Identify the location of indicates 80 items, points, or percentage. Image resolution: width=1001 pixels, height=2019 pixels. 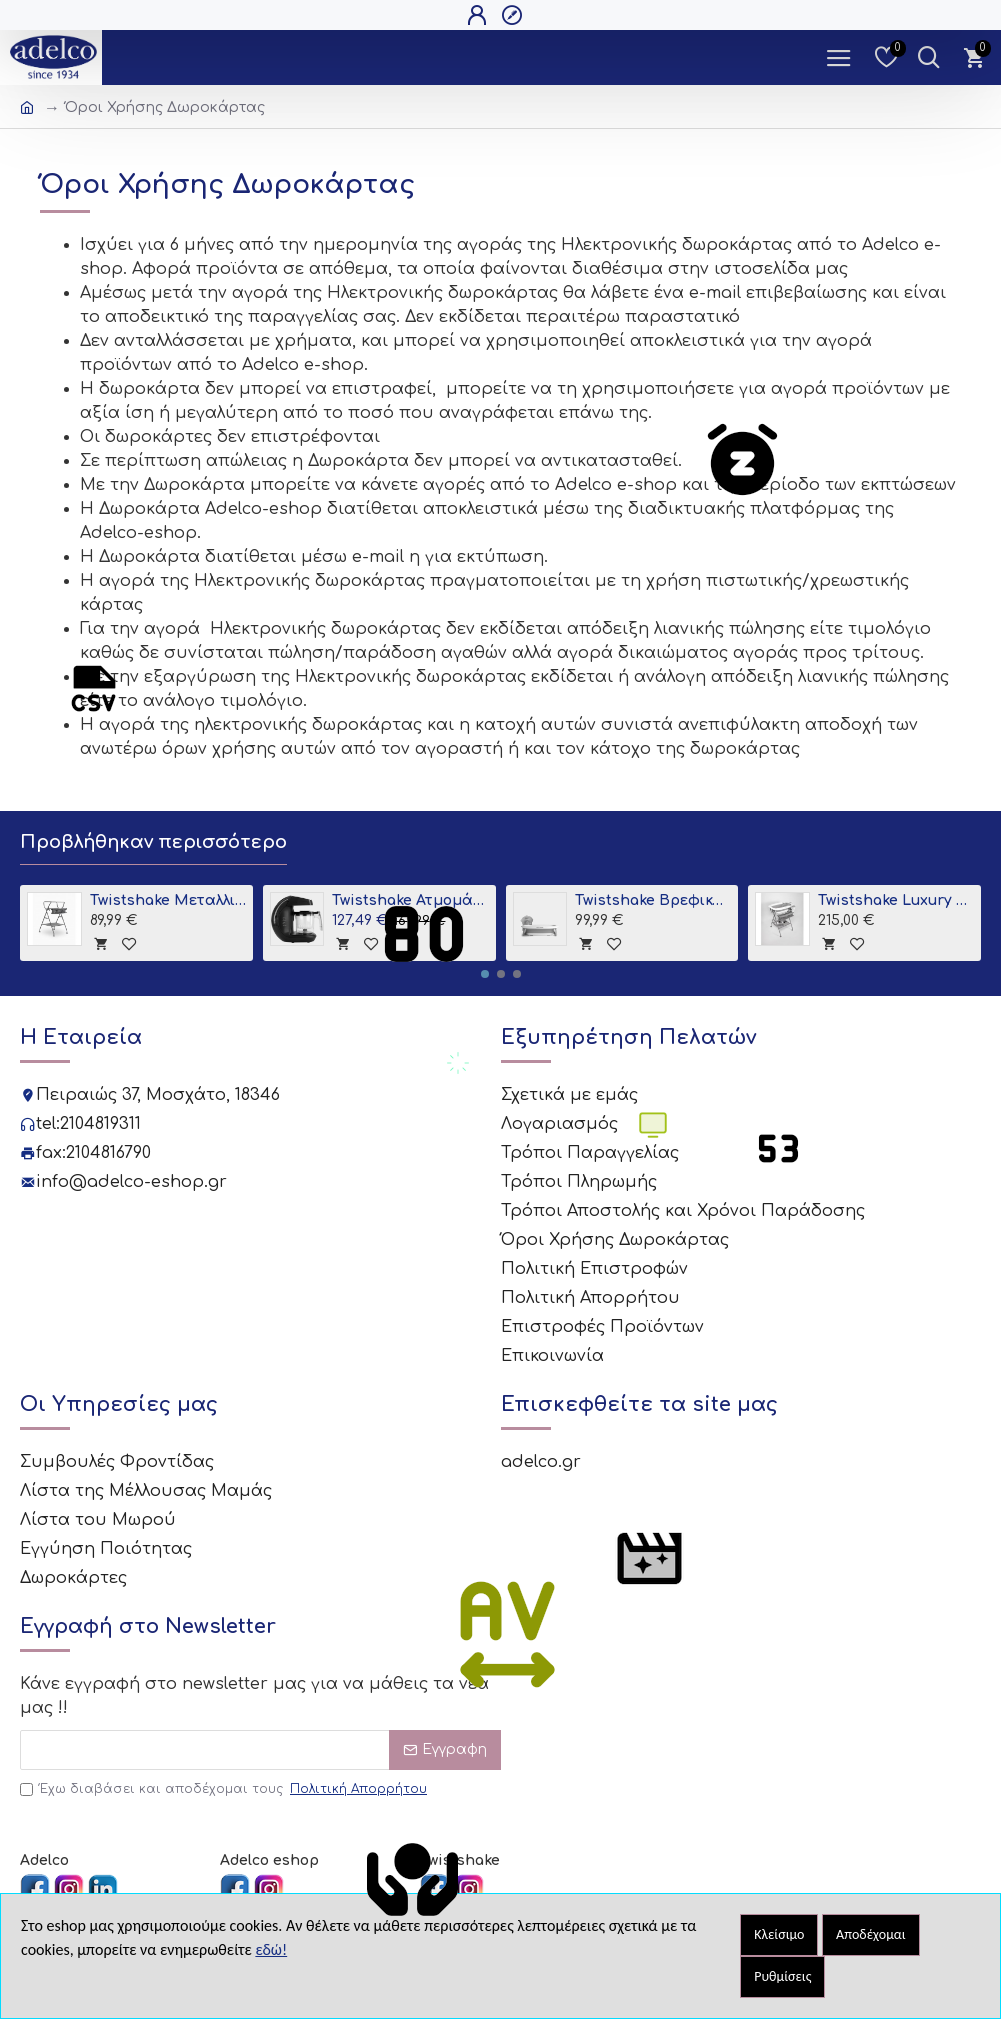
(424, 934).